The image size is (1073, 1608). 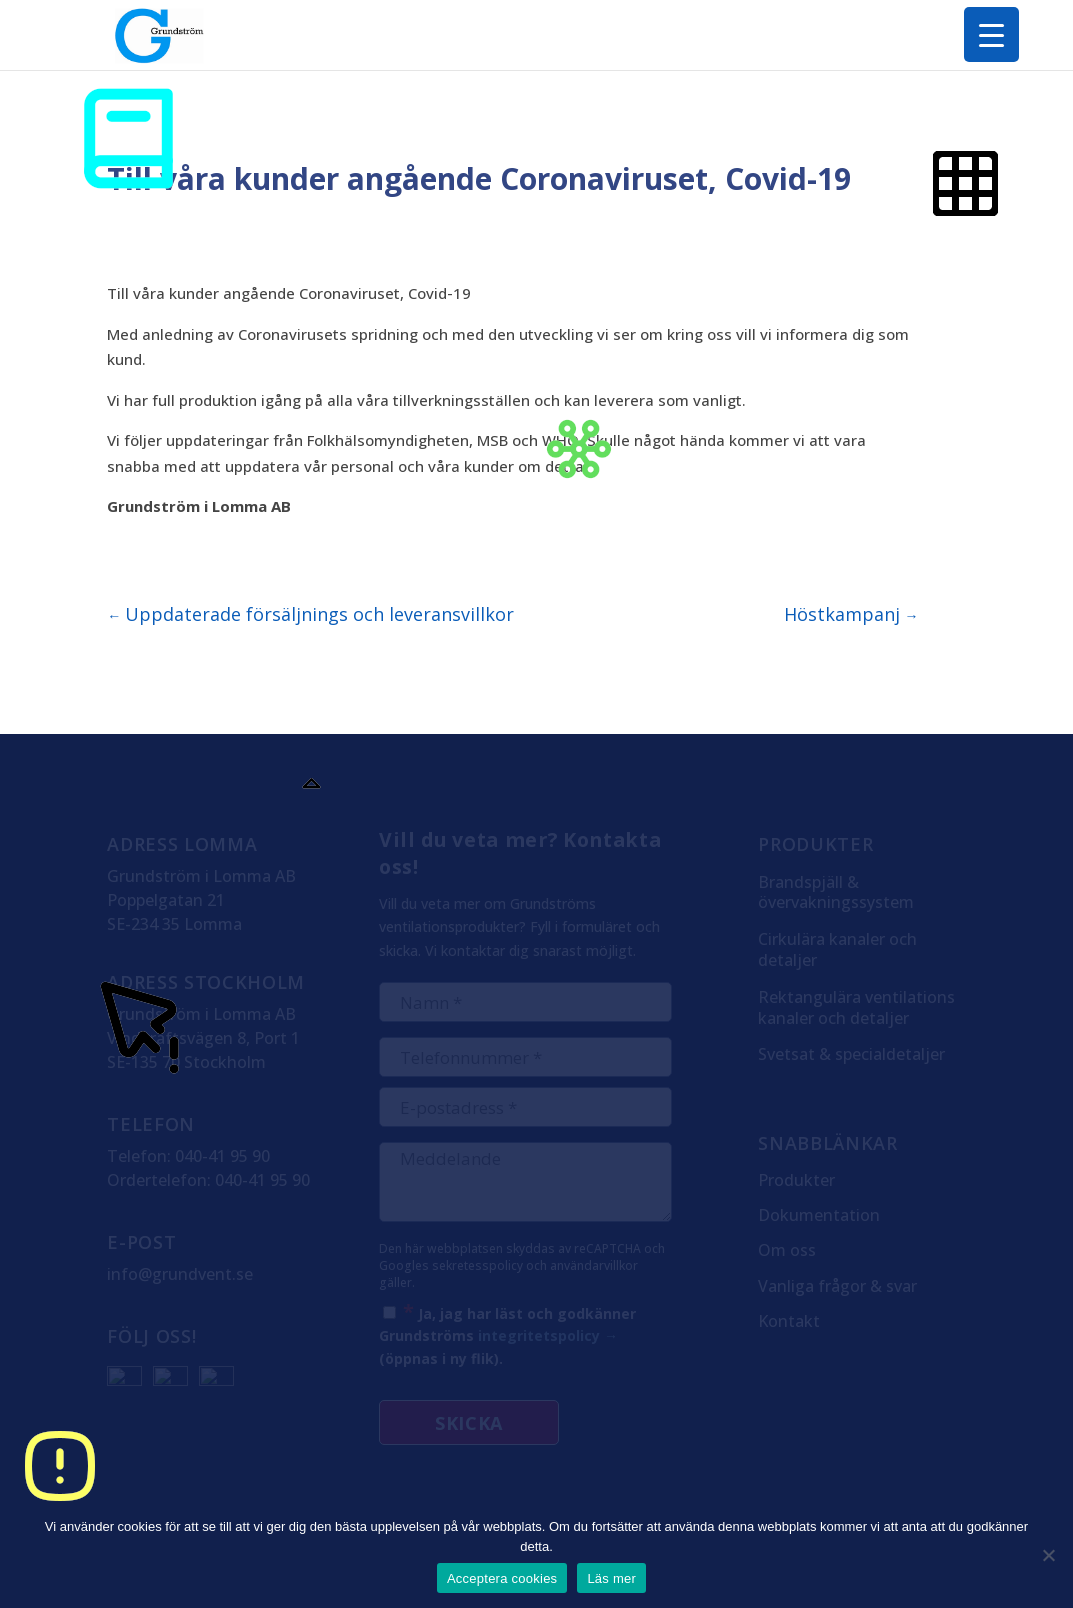 I want to click on open a book or reading app, so click(x=128, y=138).